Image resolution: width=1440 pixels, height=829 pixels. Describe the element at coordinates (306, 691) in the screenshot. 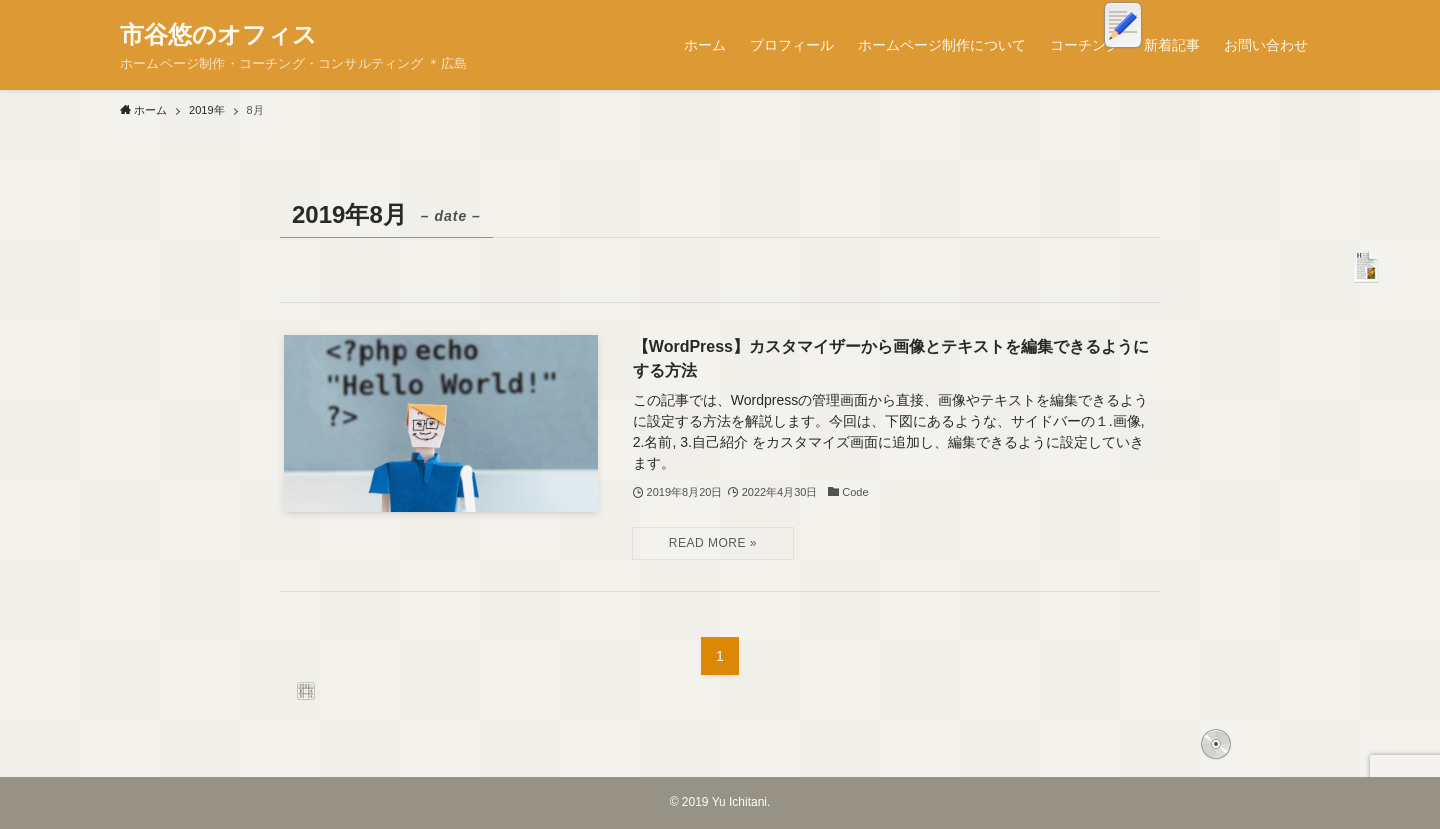

I see `open the sudoku puzzle game` at that location.